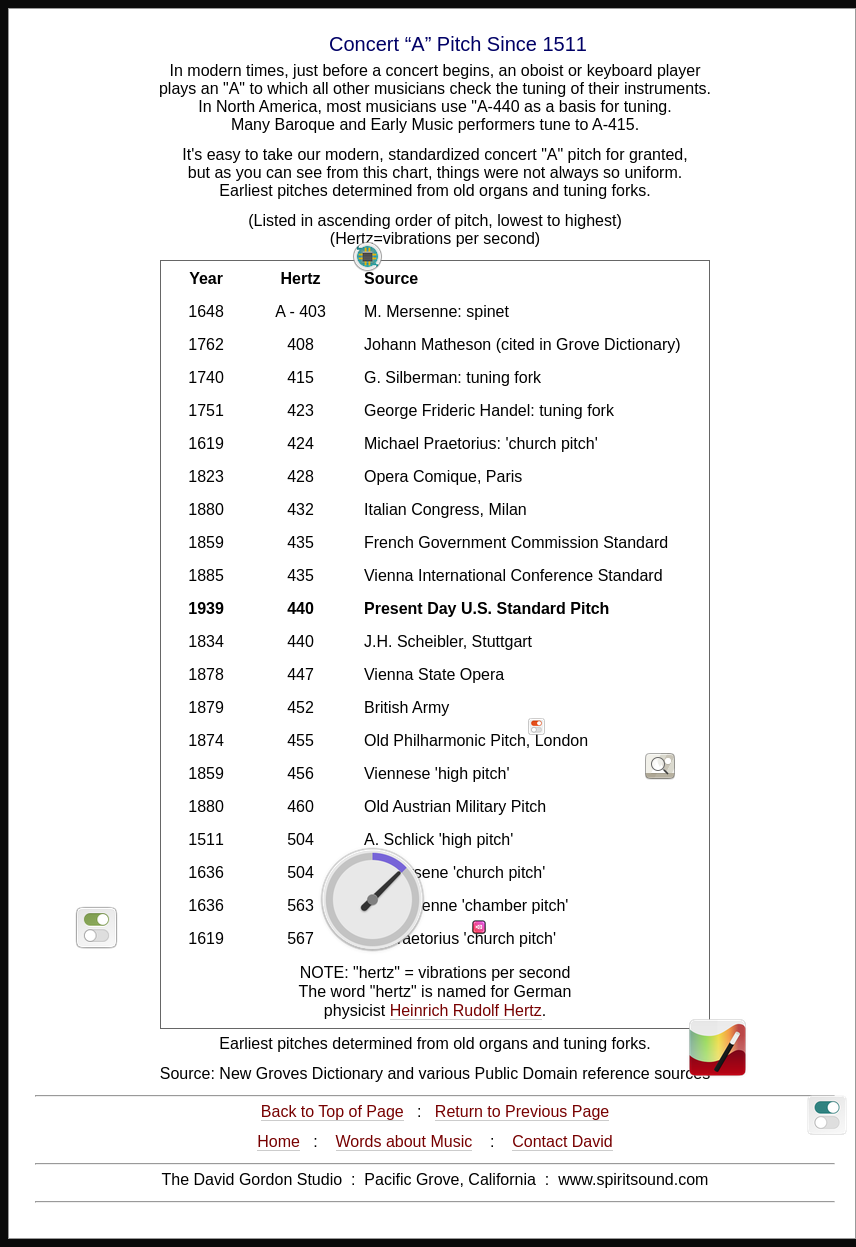 This screenshot has height=1247, width=856. What do you see at coordinates (367, 256) in the screenshot?
I see `access firmware update settings` at bounding box center [367, 256].